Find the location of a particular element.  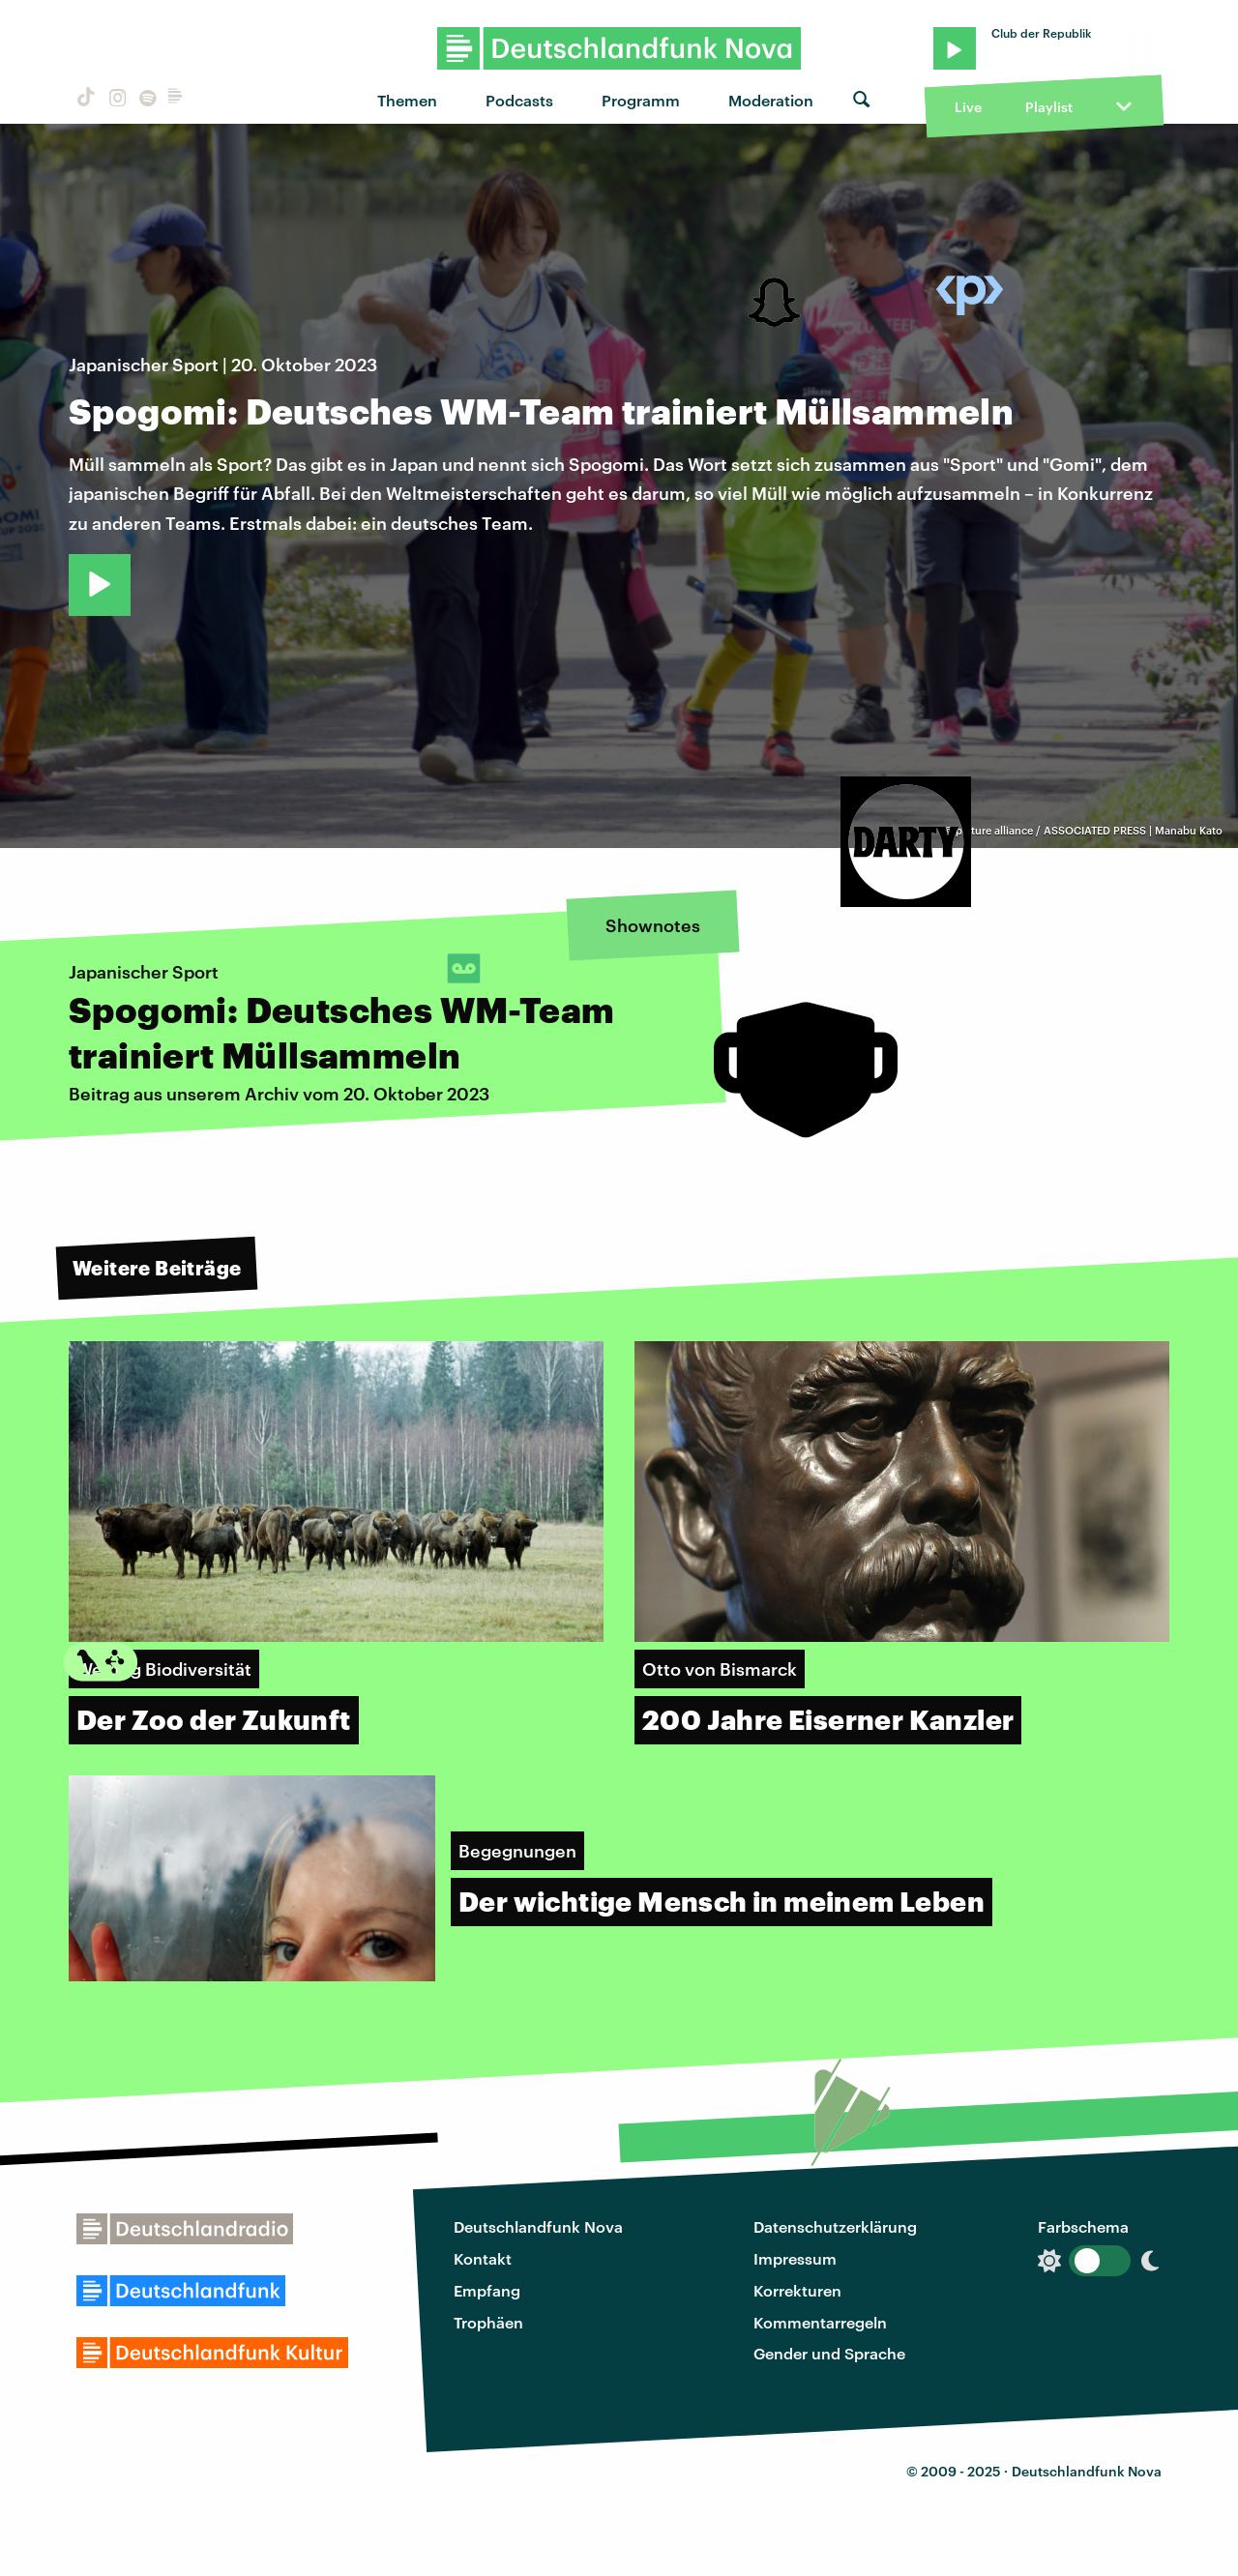

play or access audio cassette content is located at coordinates (463, 968).